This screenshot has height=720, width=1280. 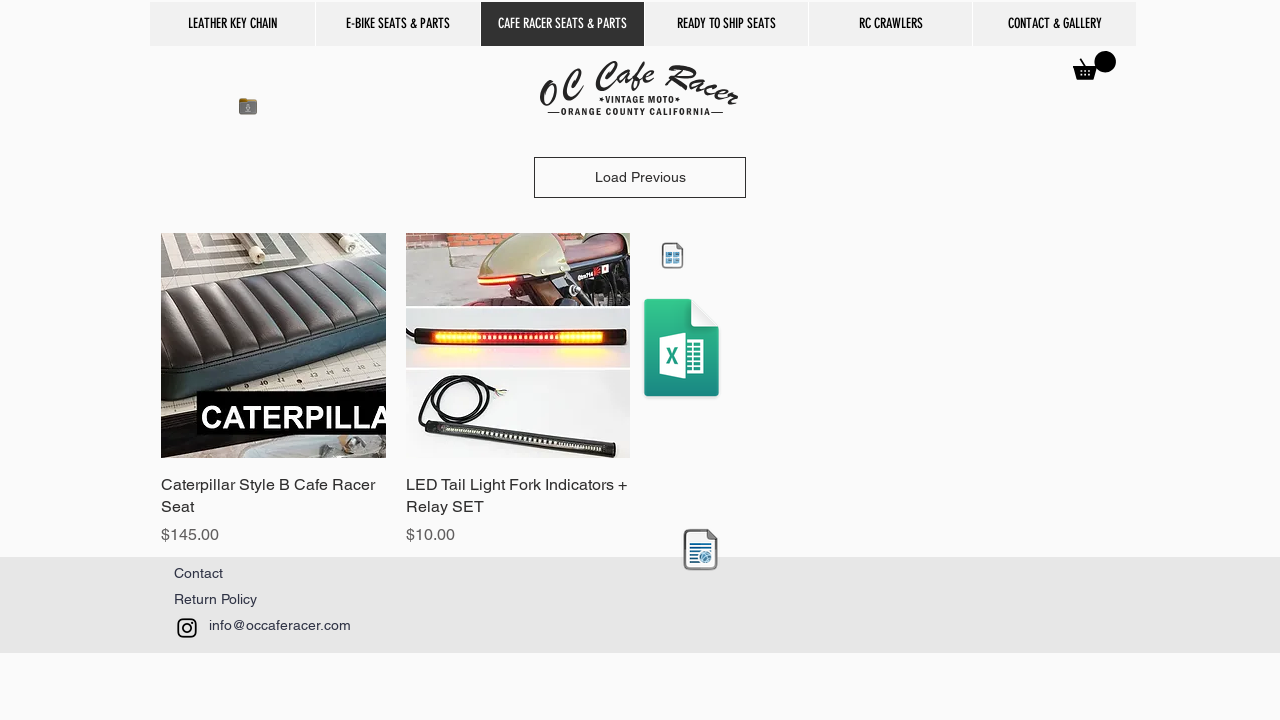 I want to click on a libreoffice web document file type, so click(x=700, y=549).